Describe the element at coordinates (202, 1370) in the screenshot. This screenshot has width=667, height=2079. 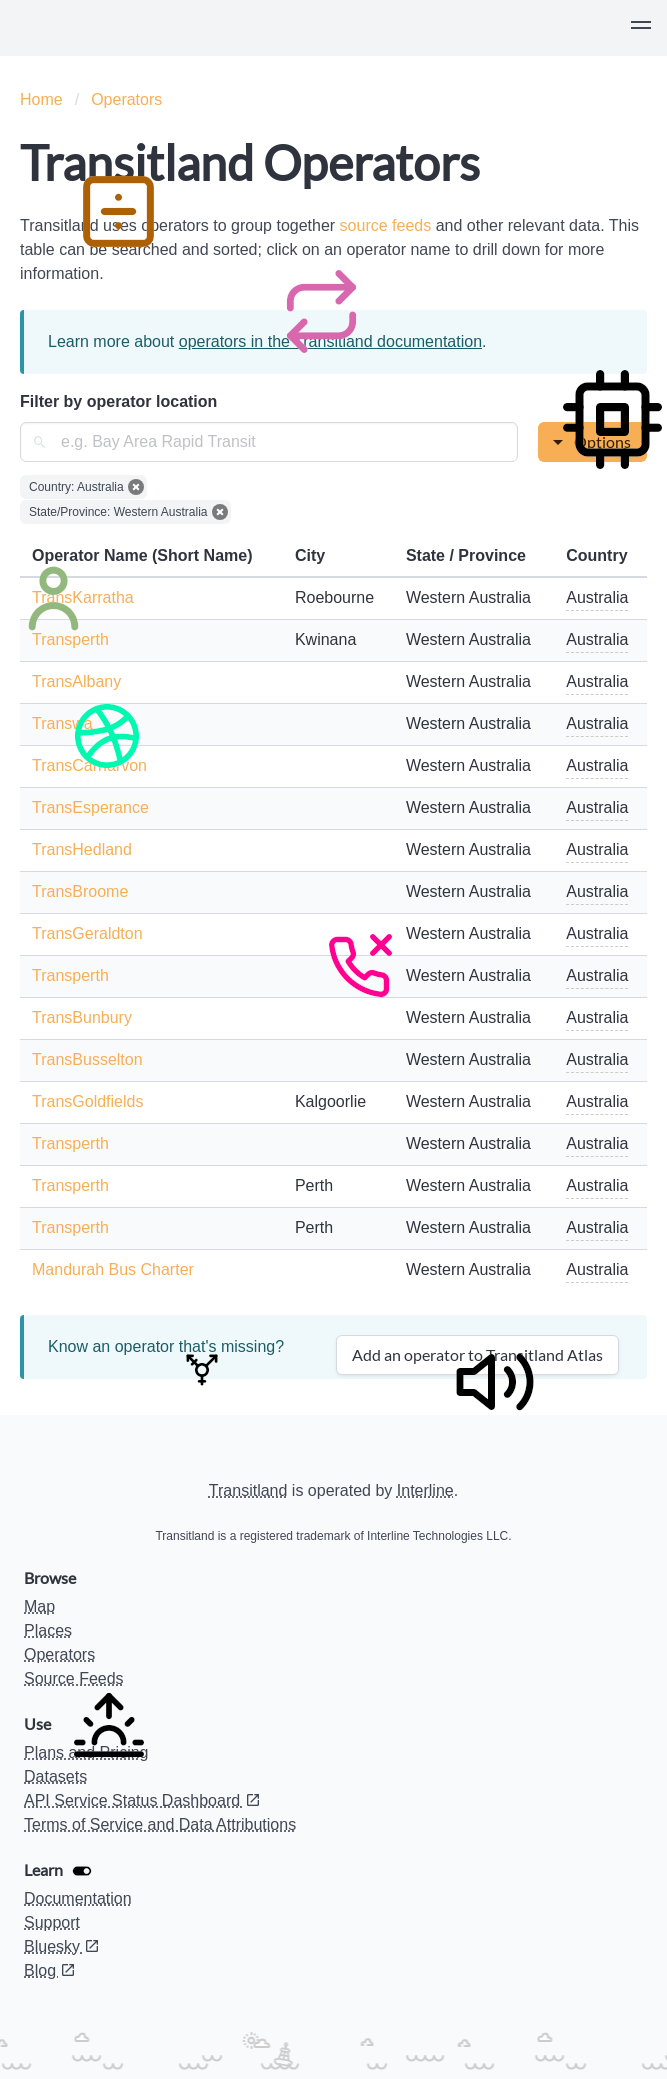
I see `indicates transgender identity option` at that location.